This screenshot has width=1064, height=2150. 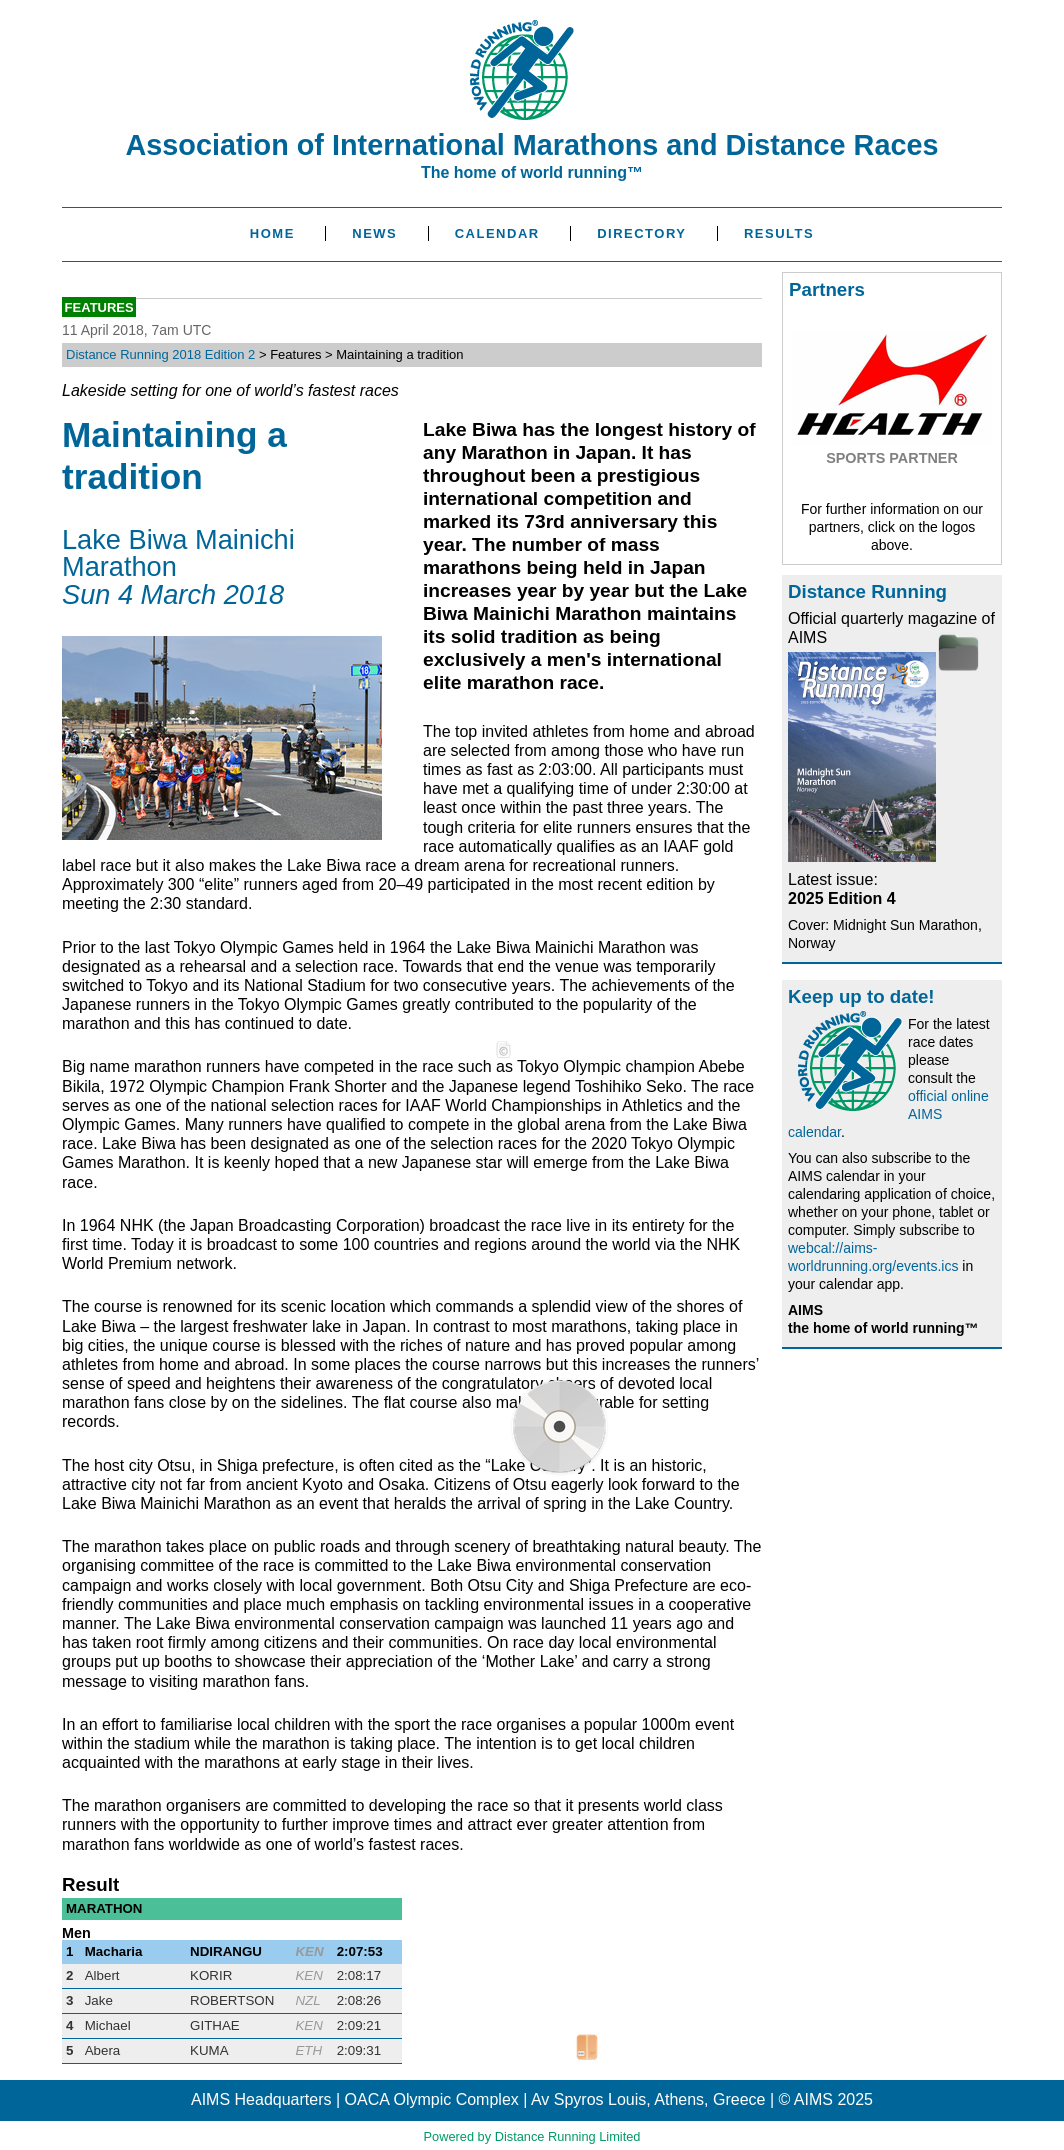 I want to click on compressed or archived file type indicator, so click(x=587, y=2047).